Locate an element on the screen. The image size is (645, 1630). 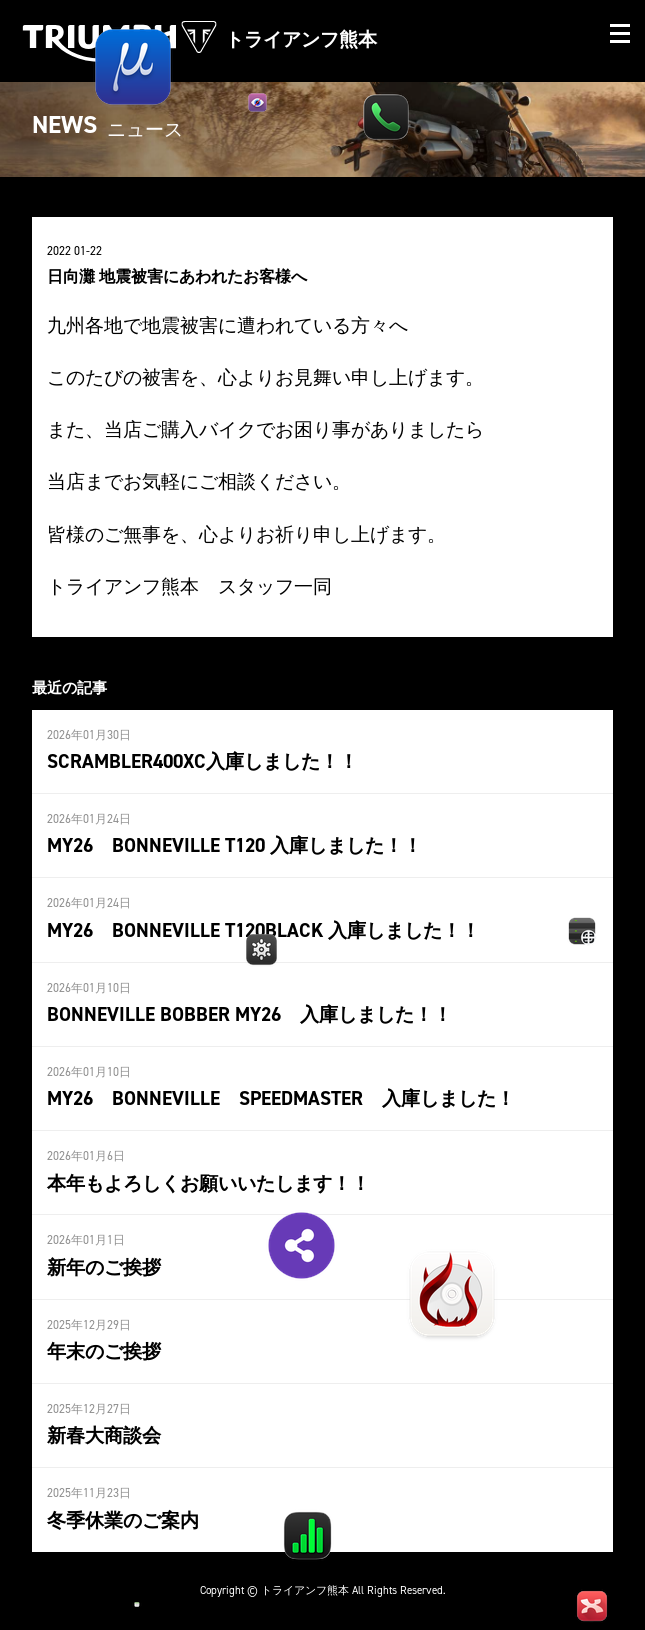
open xmind mind mapping application is located at coordinates (592, 1606).